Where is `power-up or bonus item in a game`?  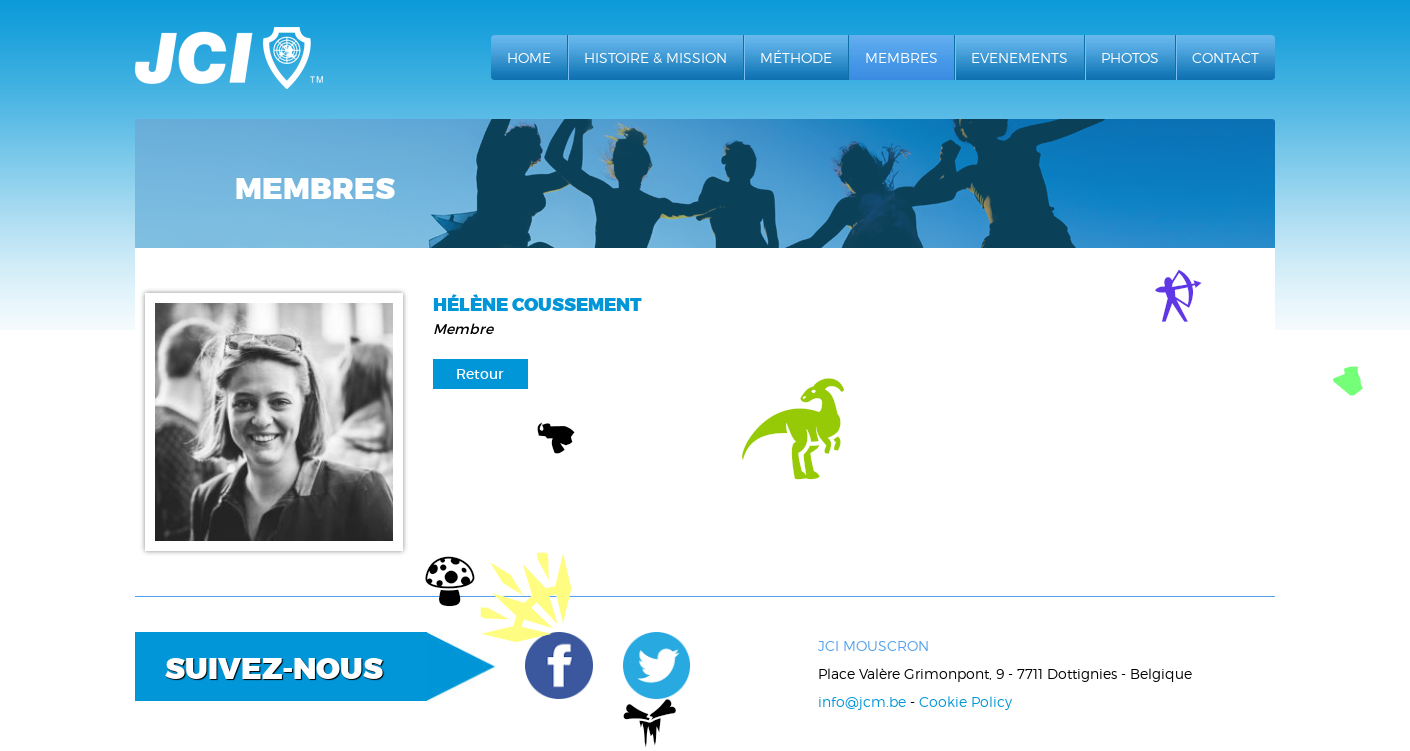 power-up or bonus item in a game is located at coordinates (450, 581).